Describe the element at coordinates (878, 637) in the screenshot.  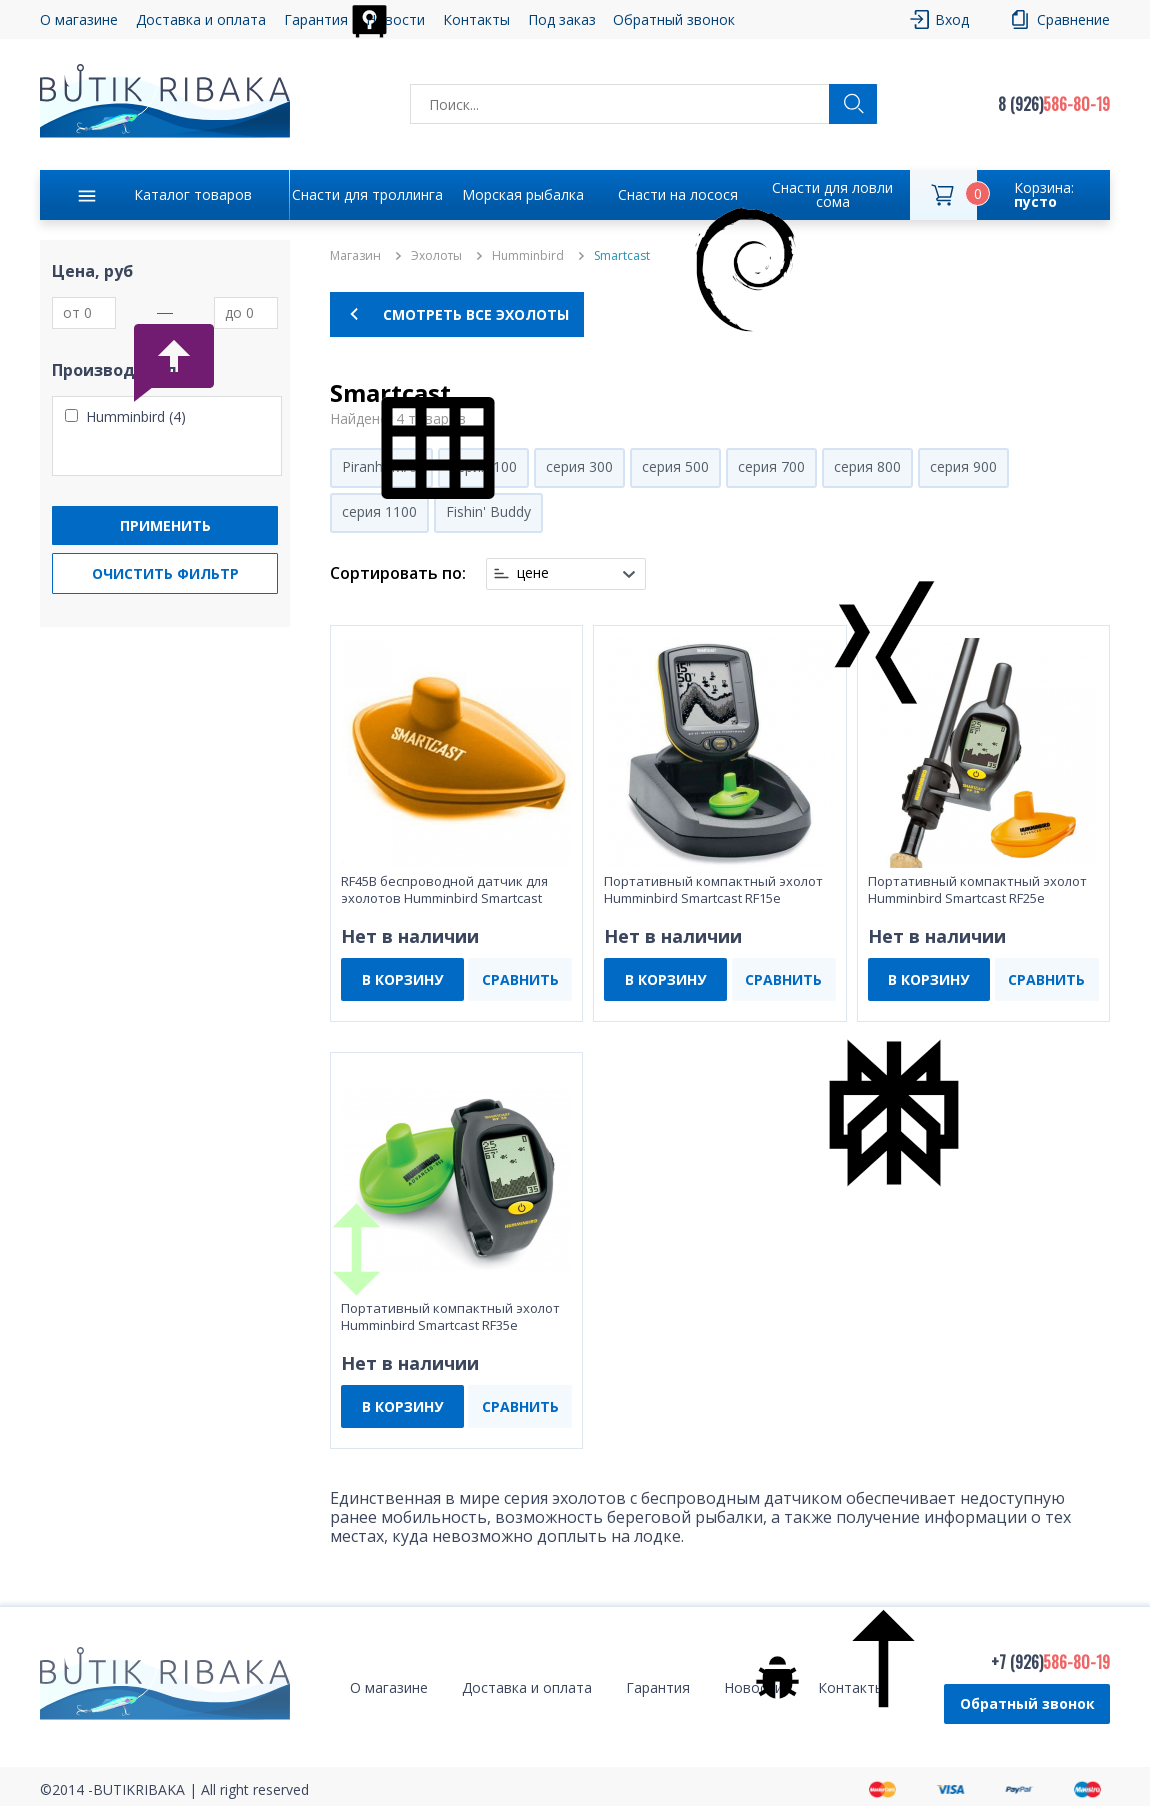
I see `link to Xing professional network profile` at that location.